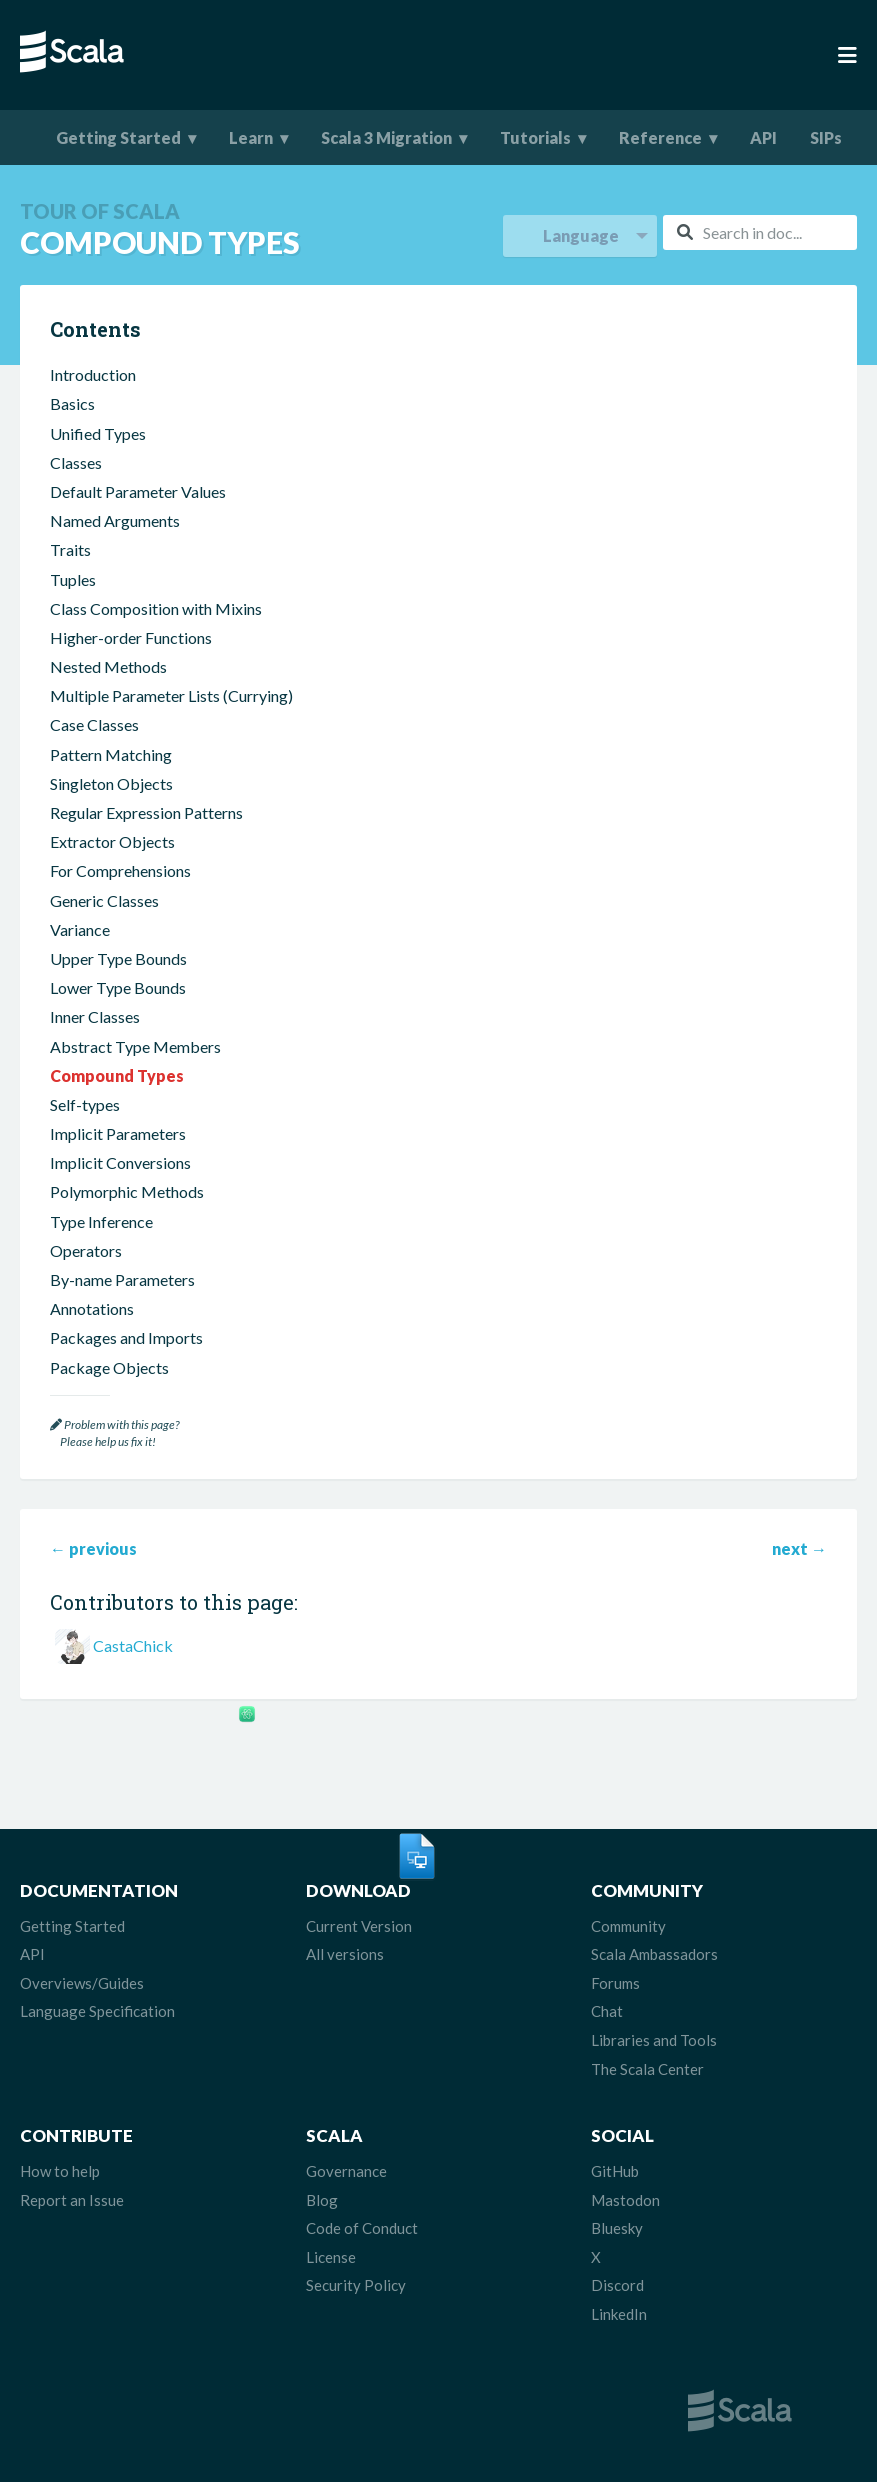 This screenshot has height=2482, width=877. I want to click on open Atom text editor, so click(247, 1714).